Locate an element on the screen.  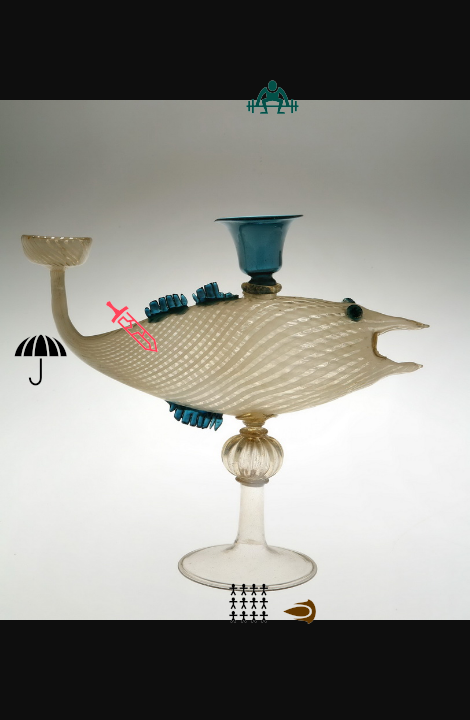
indicates a group or team of players is located at coordinates (249, 603).